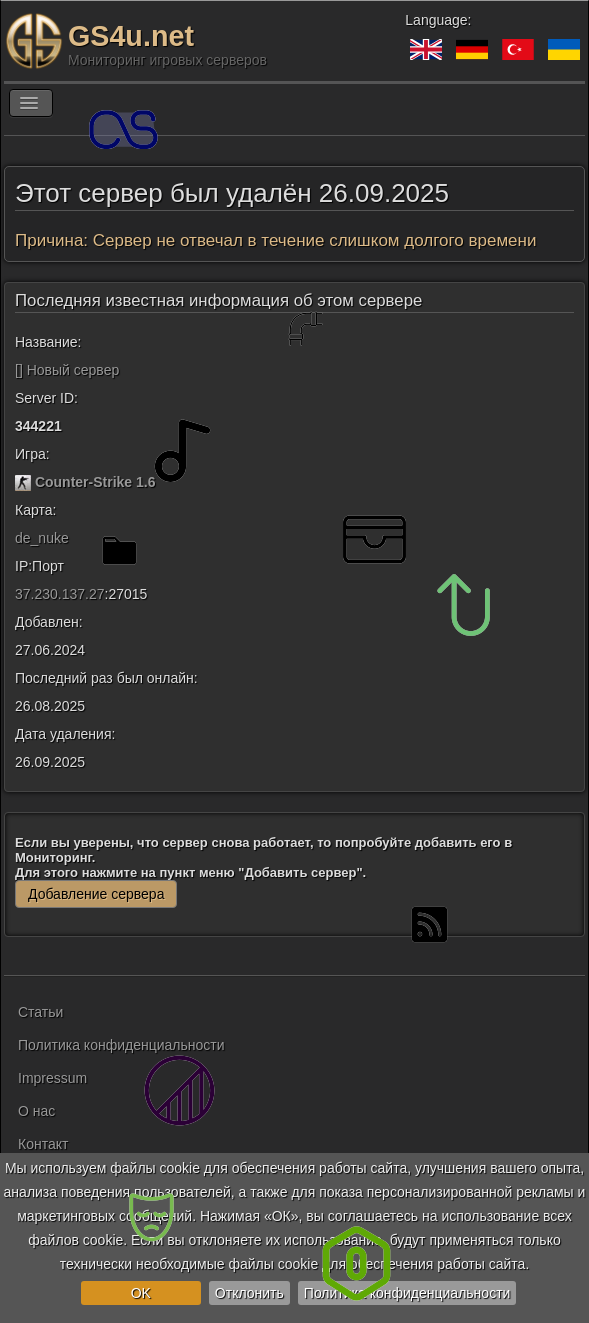 Image resolution: width=589 pixels, height=1323 pixels. What do you see at coordinates (123, 128) in the screenshot?
I see `connect to Last.fm account` at bounding box center [123, 128].